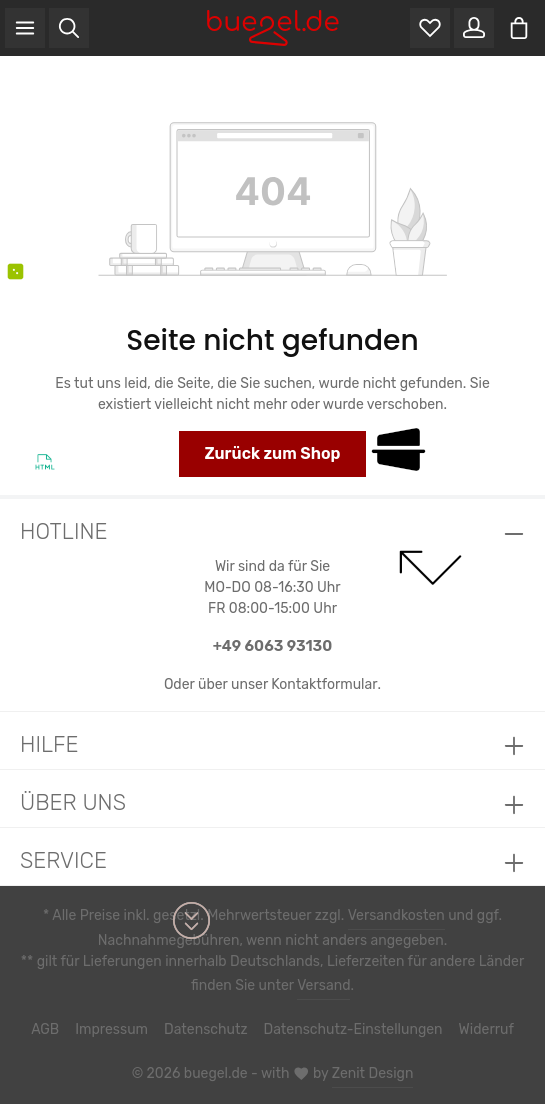 The width and height of the screenshot is (545, 1104). What do you see at coordinates (15, 271) in the screenshot?
I see `roll dice or randomize selection` at bounding box center [15, 271].